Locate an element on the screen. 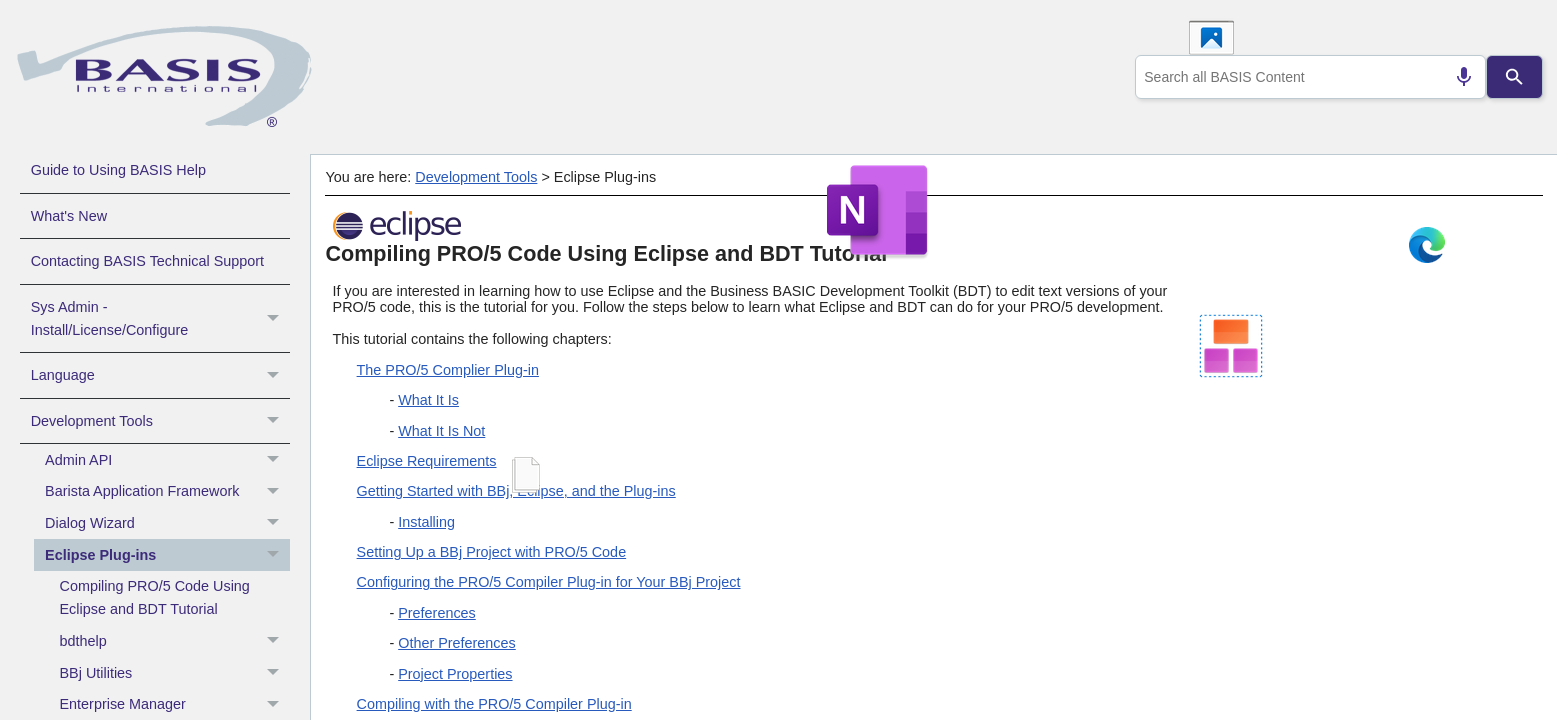 The width and height of the screenshot is (1557, 720). open Microsoft Edge browser is located at coordinates (1427, 245).